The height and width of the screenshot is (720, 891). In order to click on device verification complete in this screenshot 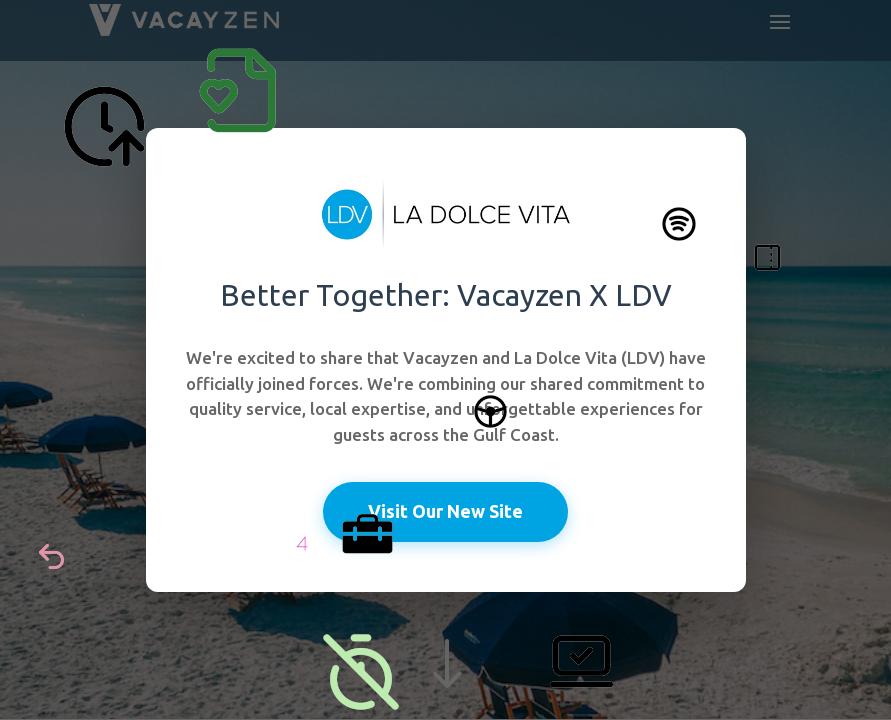, I will do `click(581, 661)`.